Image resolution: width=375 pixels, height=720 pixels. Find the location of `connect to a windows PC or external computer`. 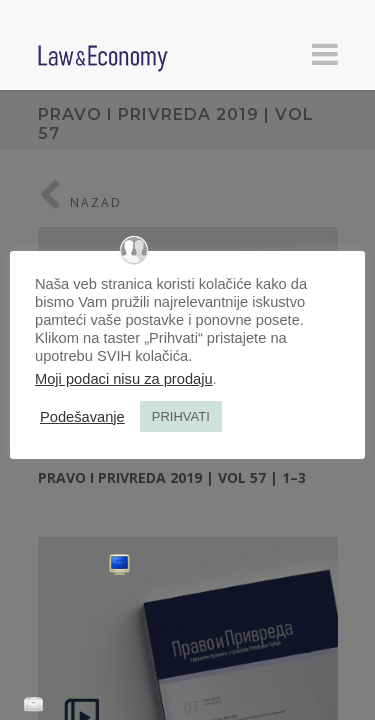

connect to a windows PC or external computer is located at coordinates (119, 564).